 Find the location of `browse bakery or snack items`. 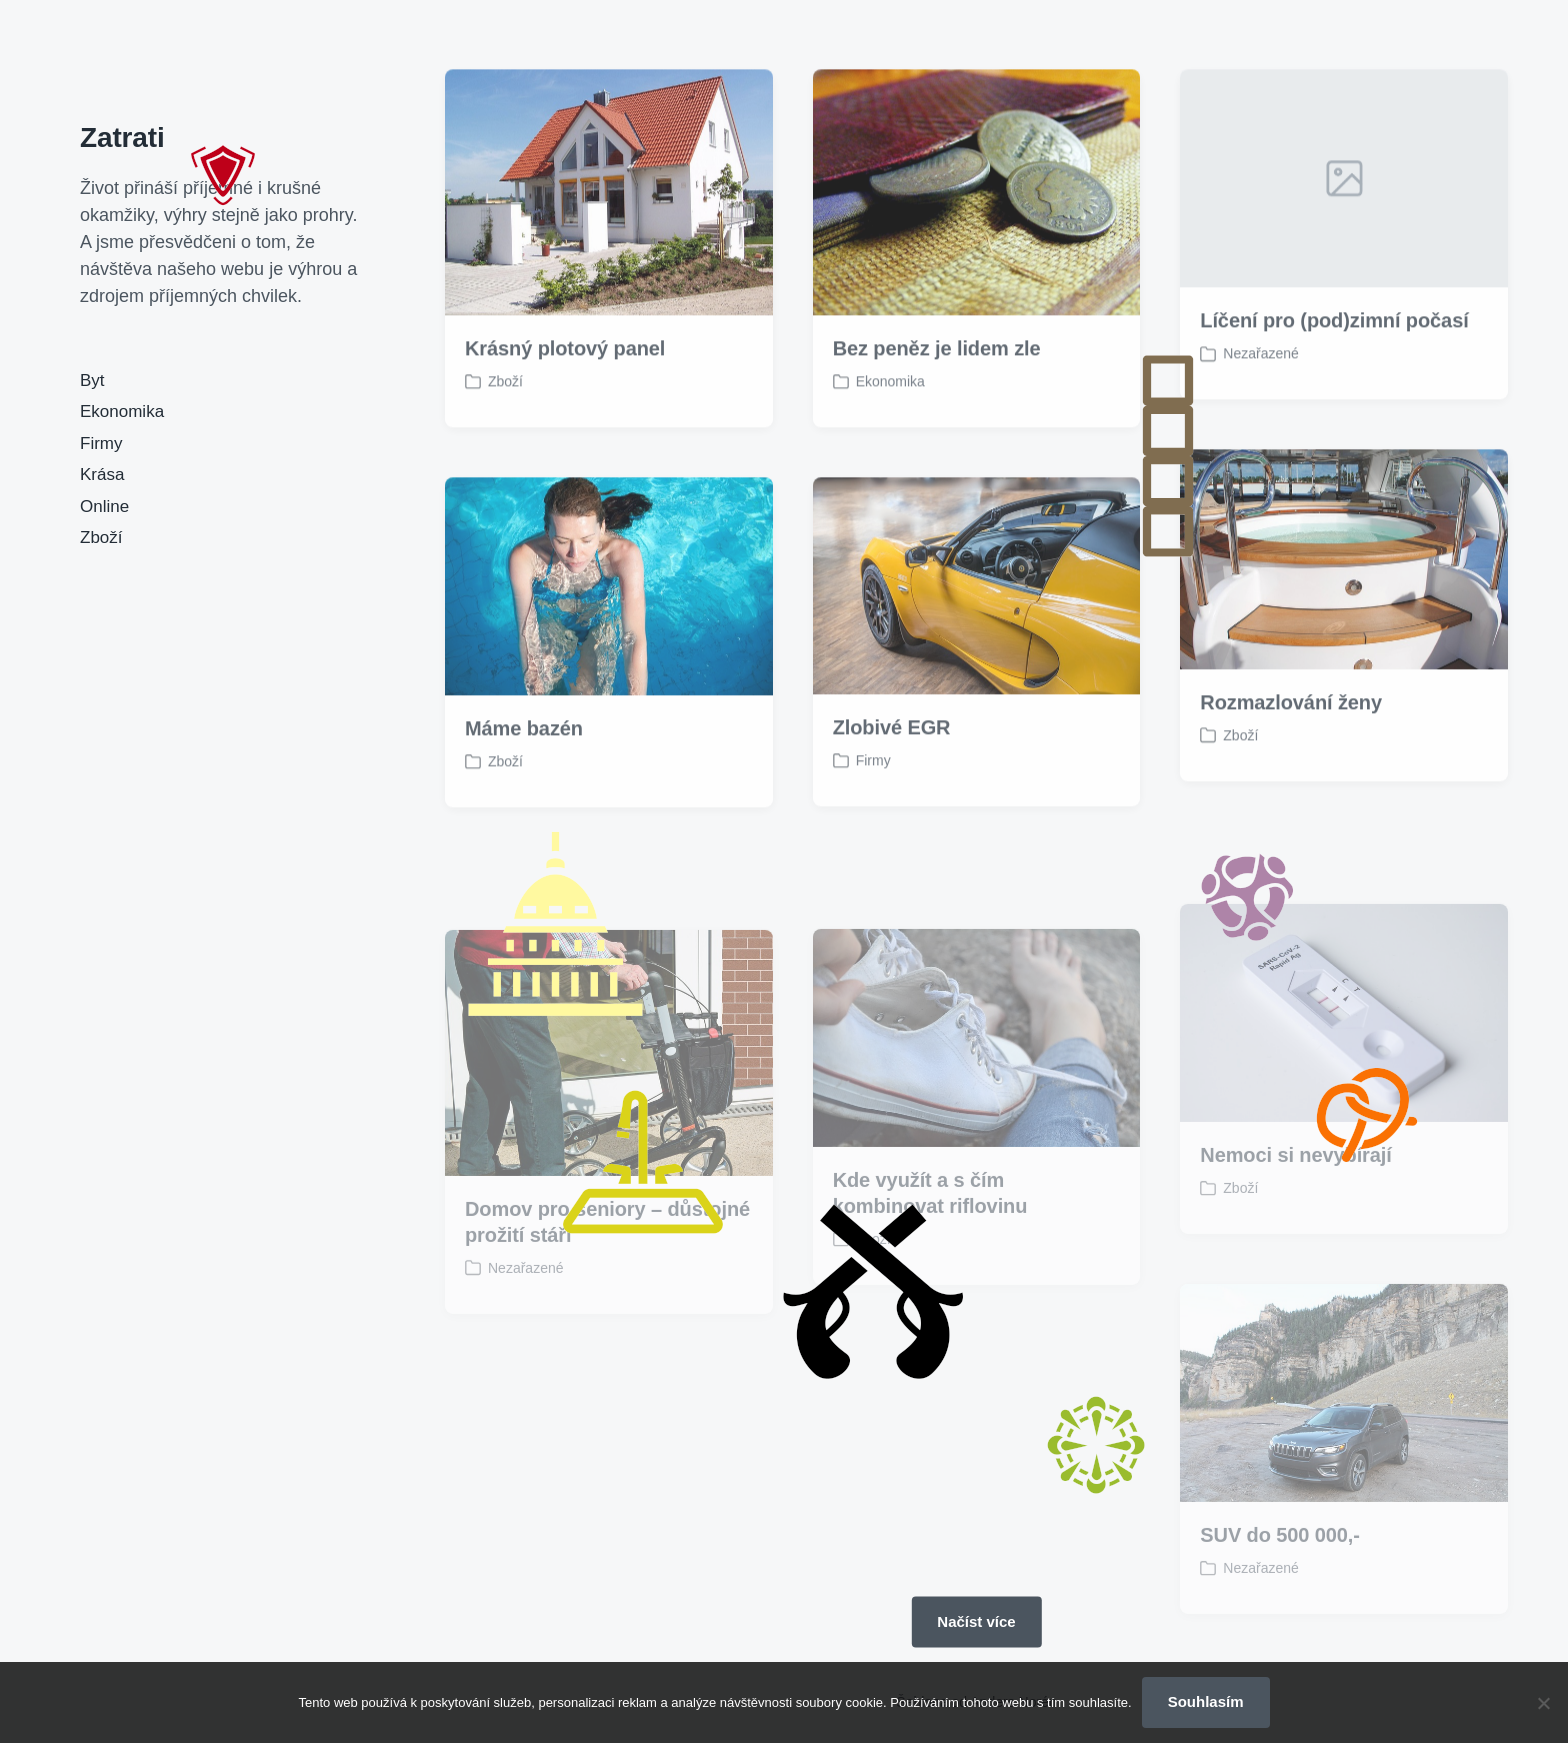

browse bakery or snack items is located at coordinates (1367, 1115).